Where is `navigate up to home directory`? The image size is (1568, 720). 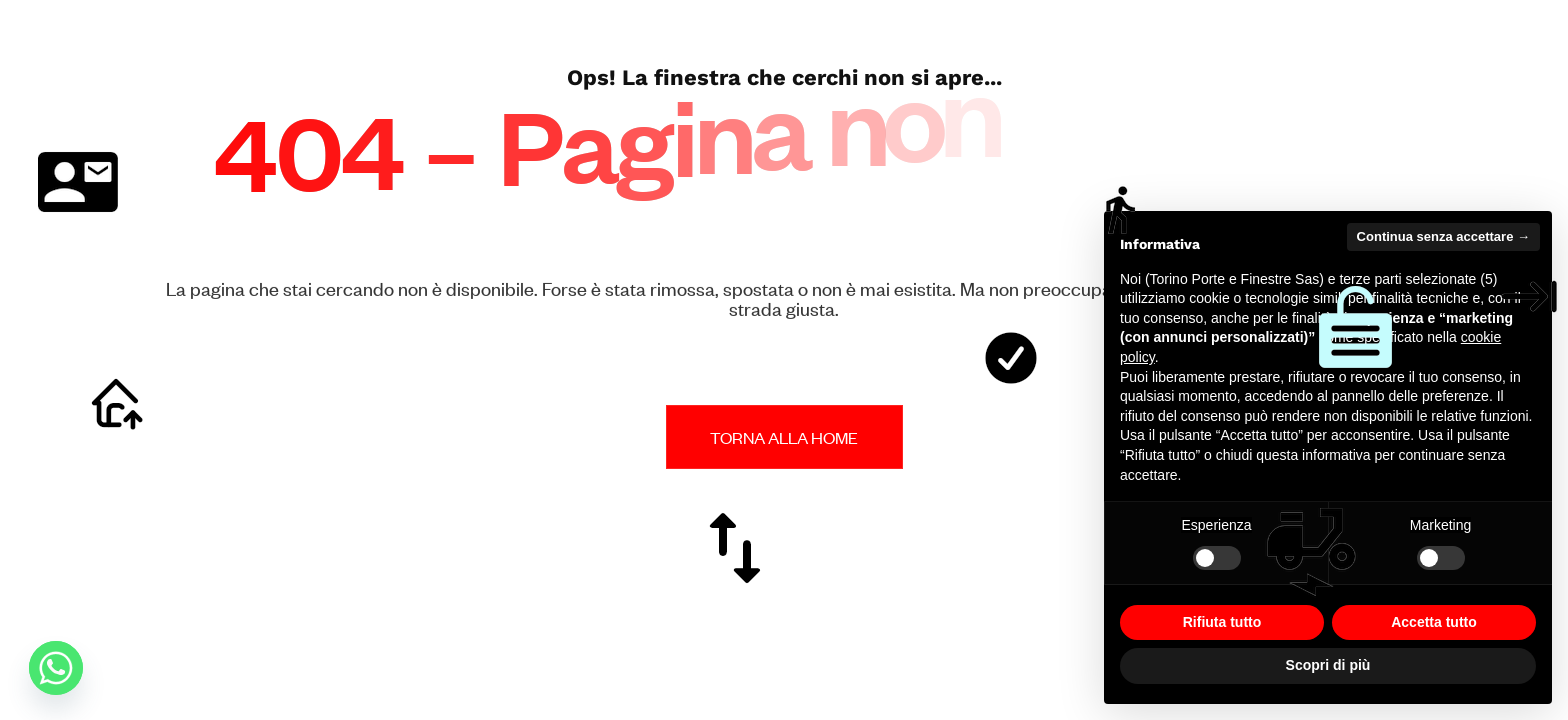 navigate up to home directory is located at coordinates (116, 403).